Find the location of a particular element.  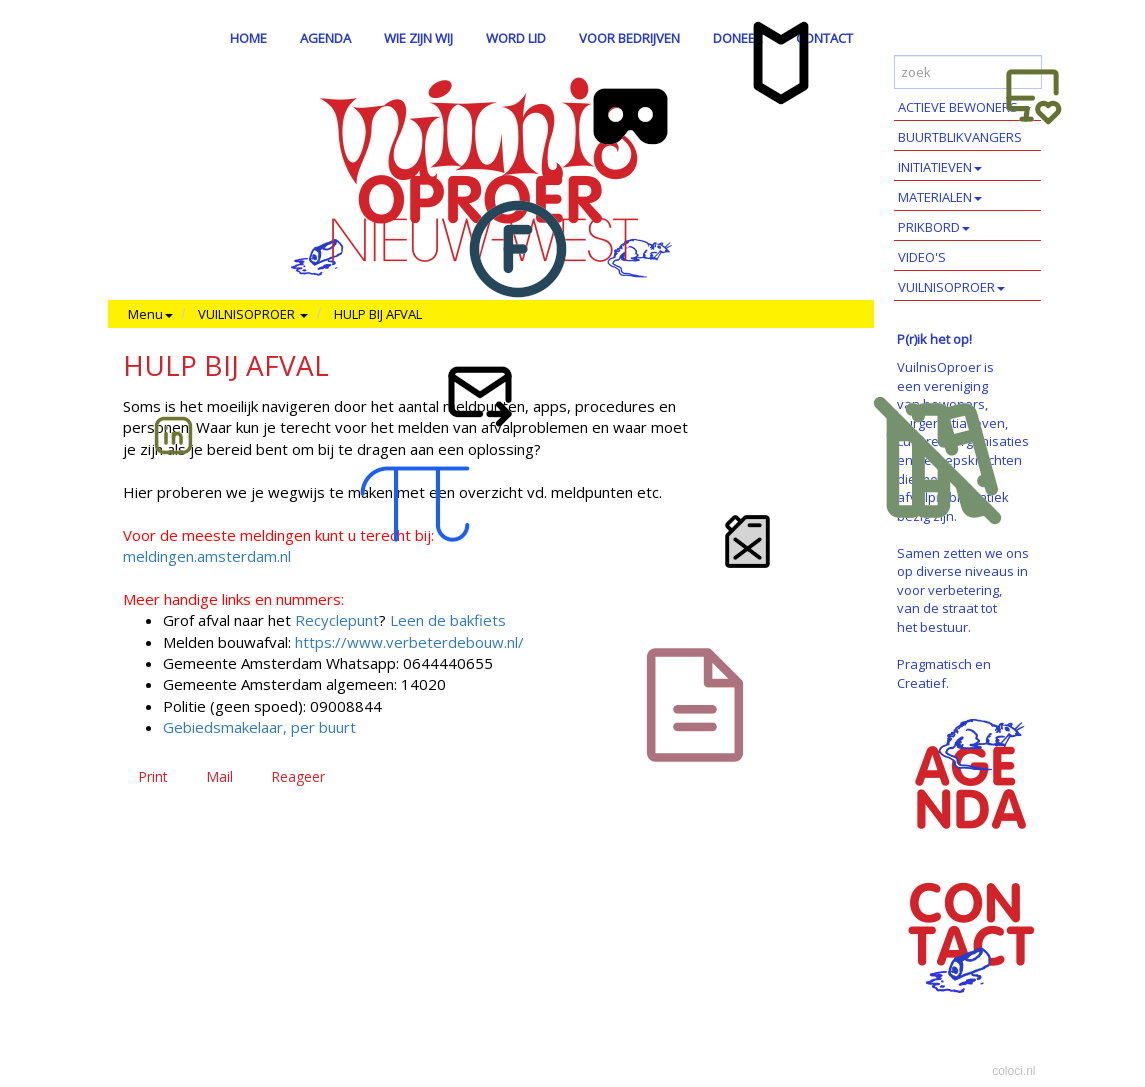

library or reading feature unavailable is located at coordinates (937, 460).